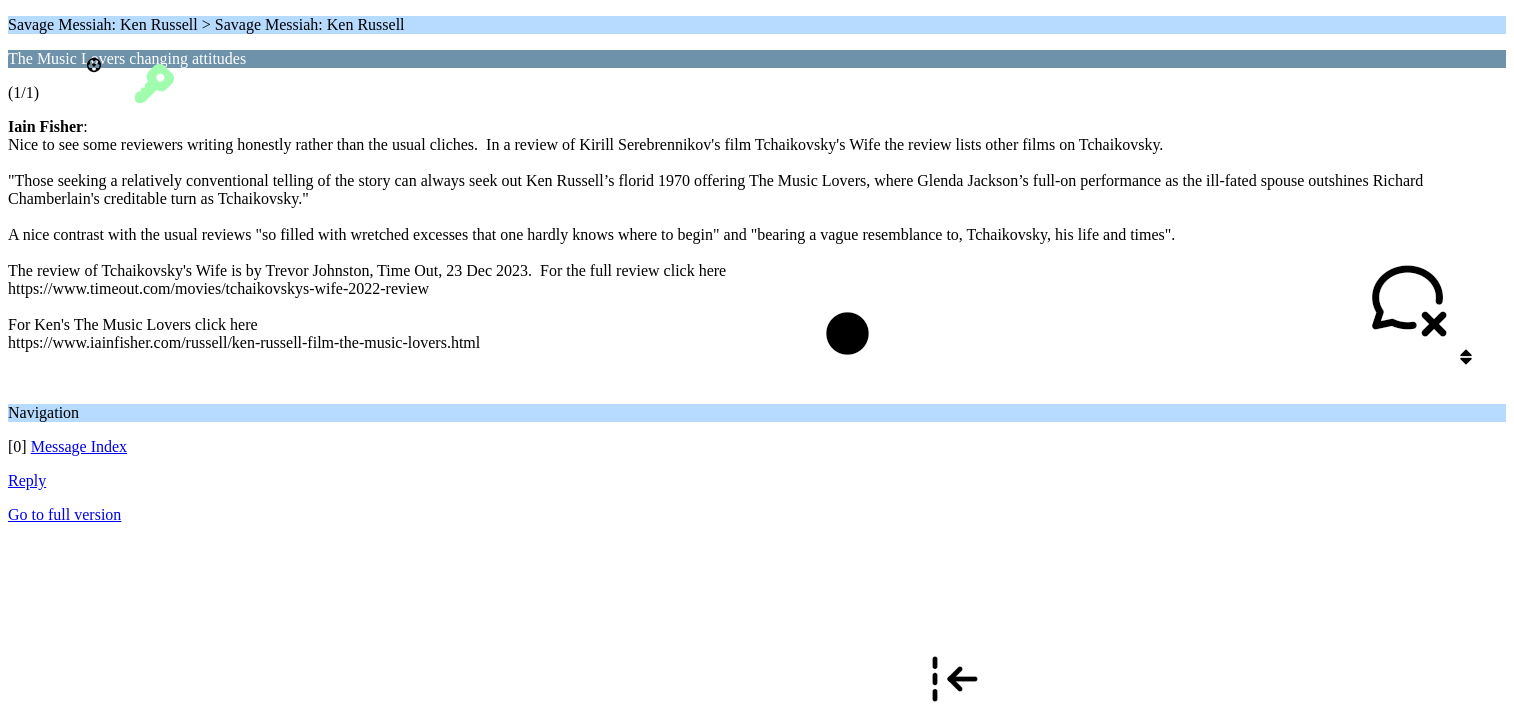 The width and height of the screenshot is (1514, 720). What do you see at coordinates (1407, 297) in the screenshot?
I see `delete a conversation or message` at bounding box center [1407, 297].